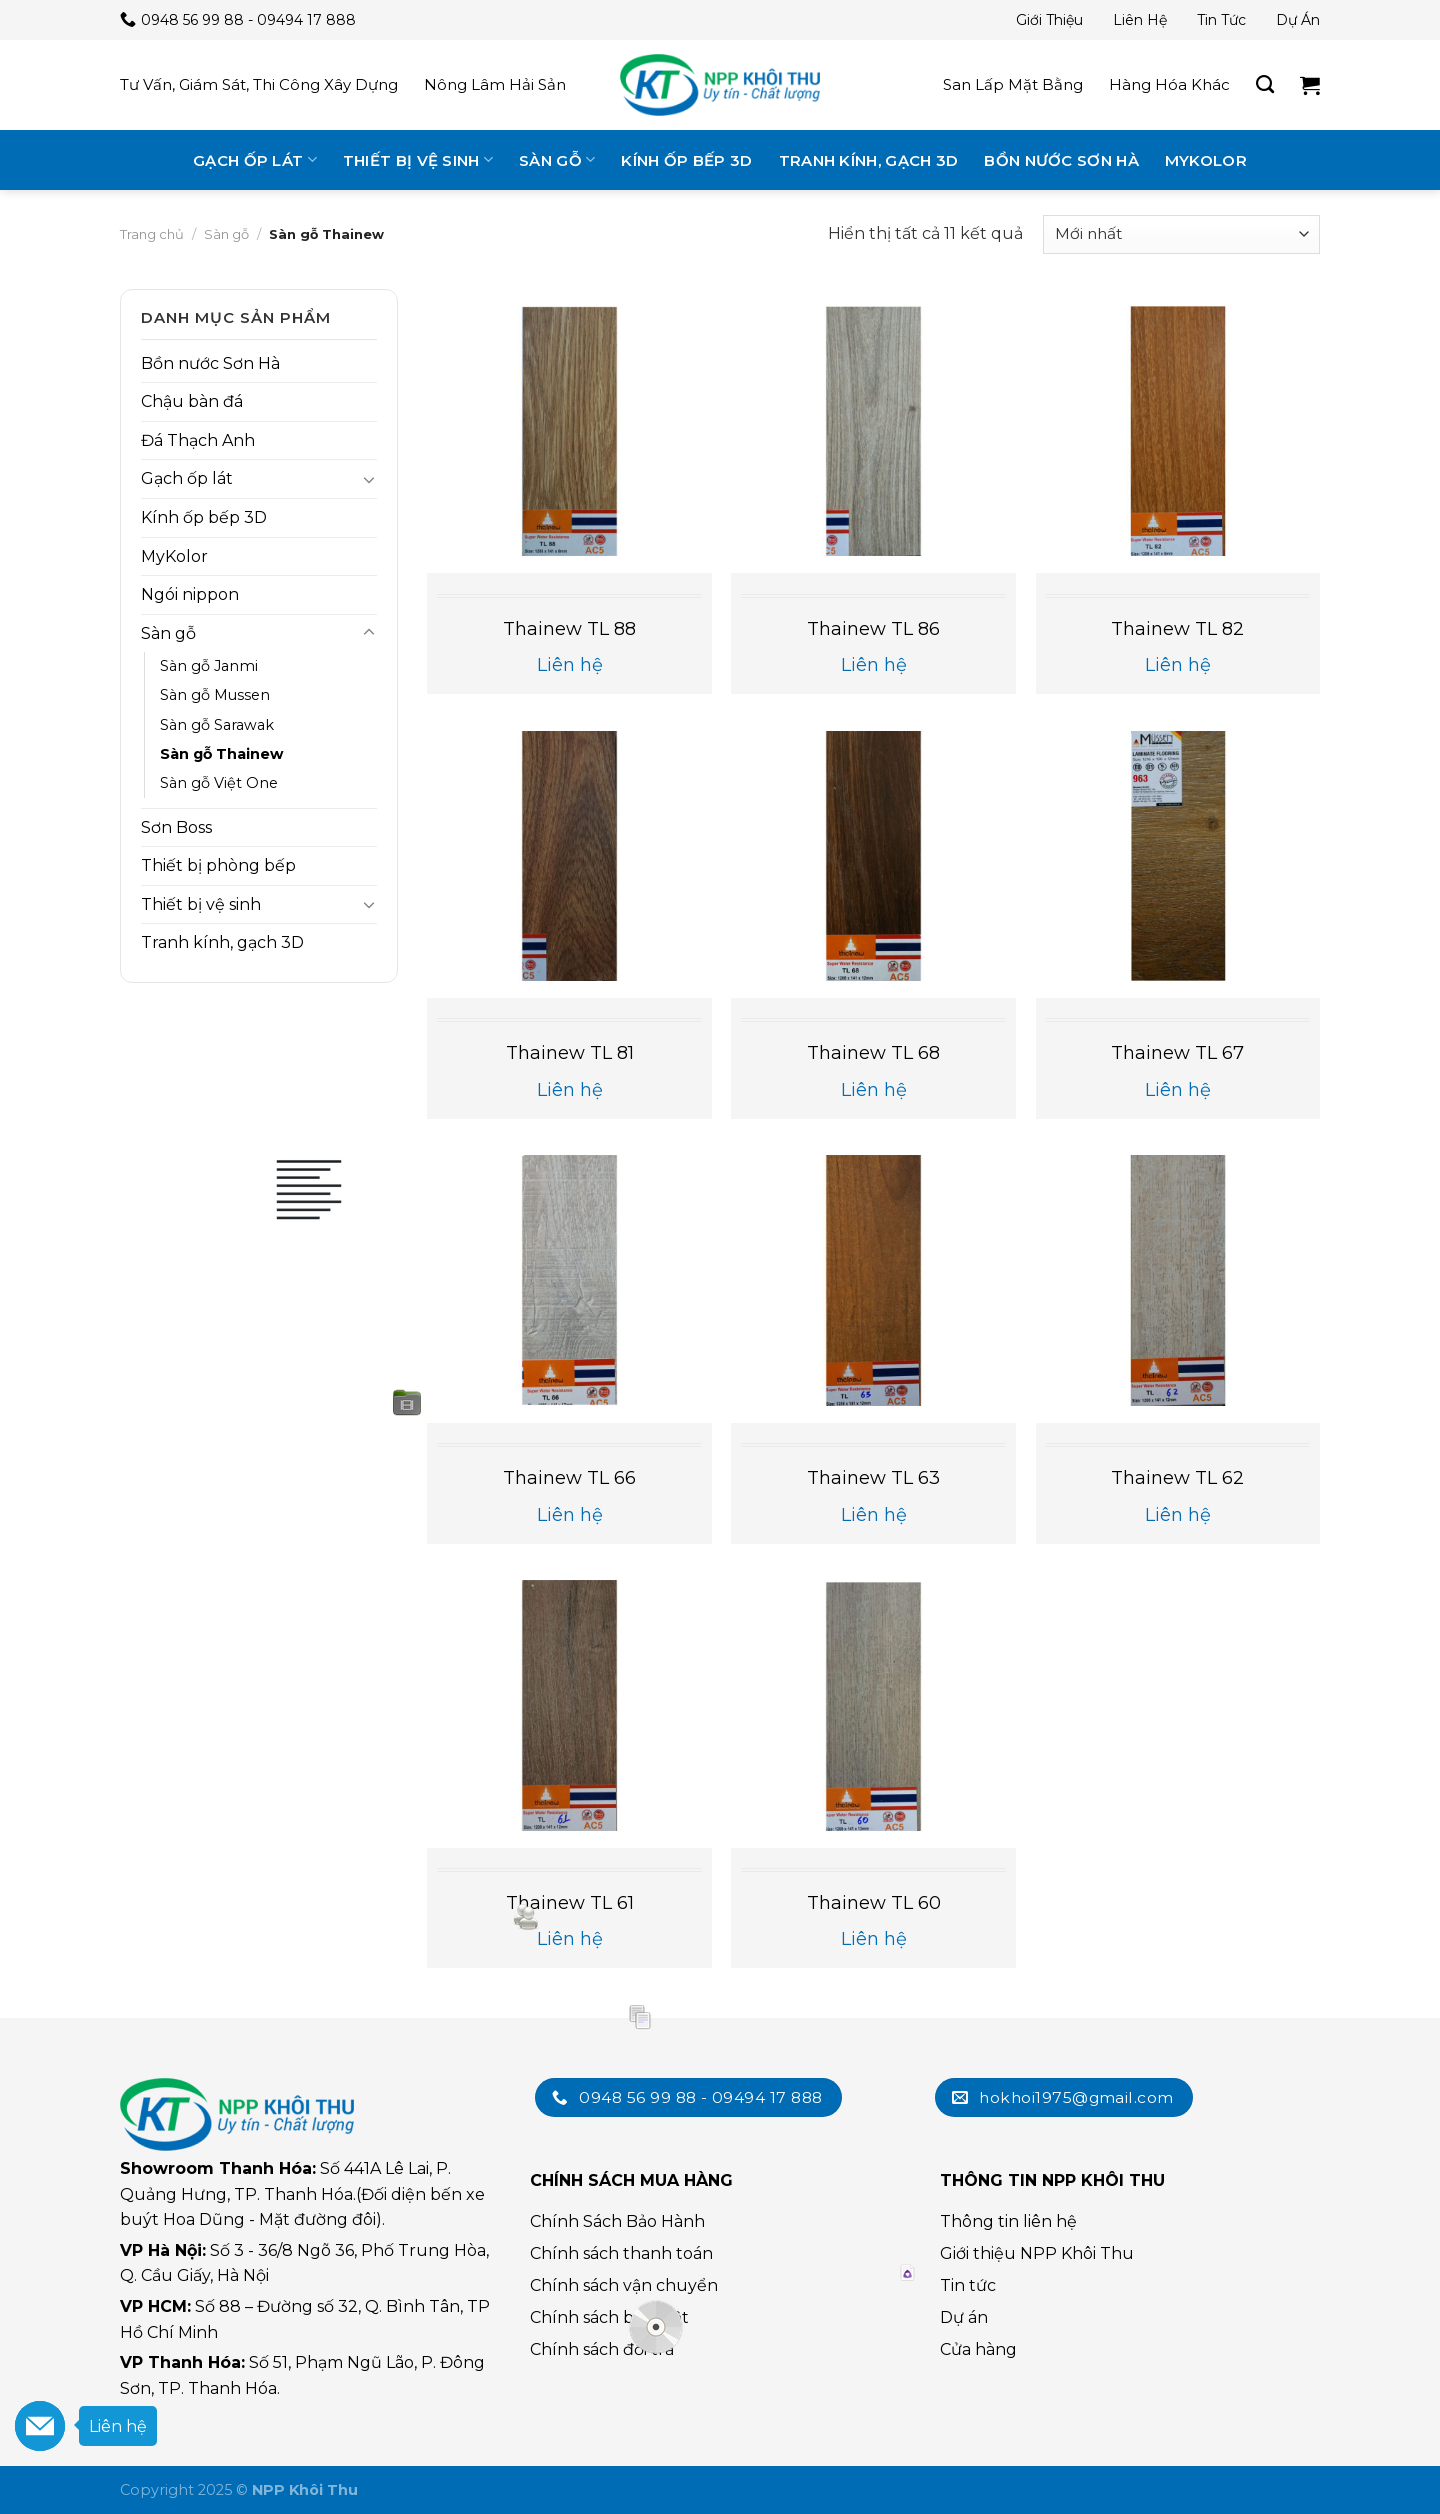 Image resolution: width=1440 pixels, height=2514 pixels. Describe the element at coordinates (907, 2272) in the screenshot. I see `meson build system configuration file` at that location.